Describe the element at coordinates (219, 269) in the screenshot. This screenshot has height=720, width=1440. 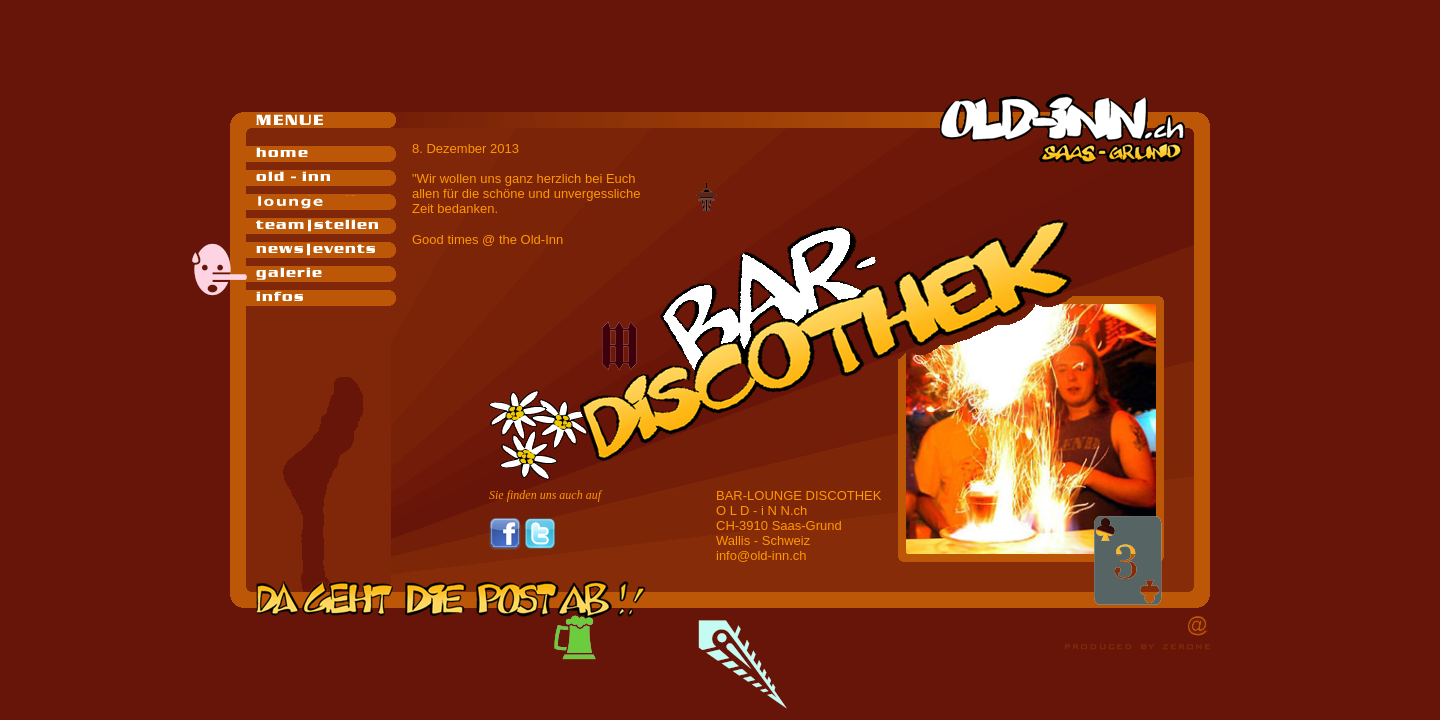
I see `indicates a player is bluffing or lying` at that location.